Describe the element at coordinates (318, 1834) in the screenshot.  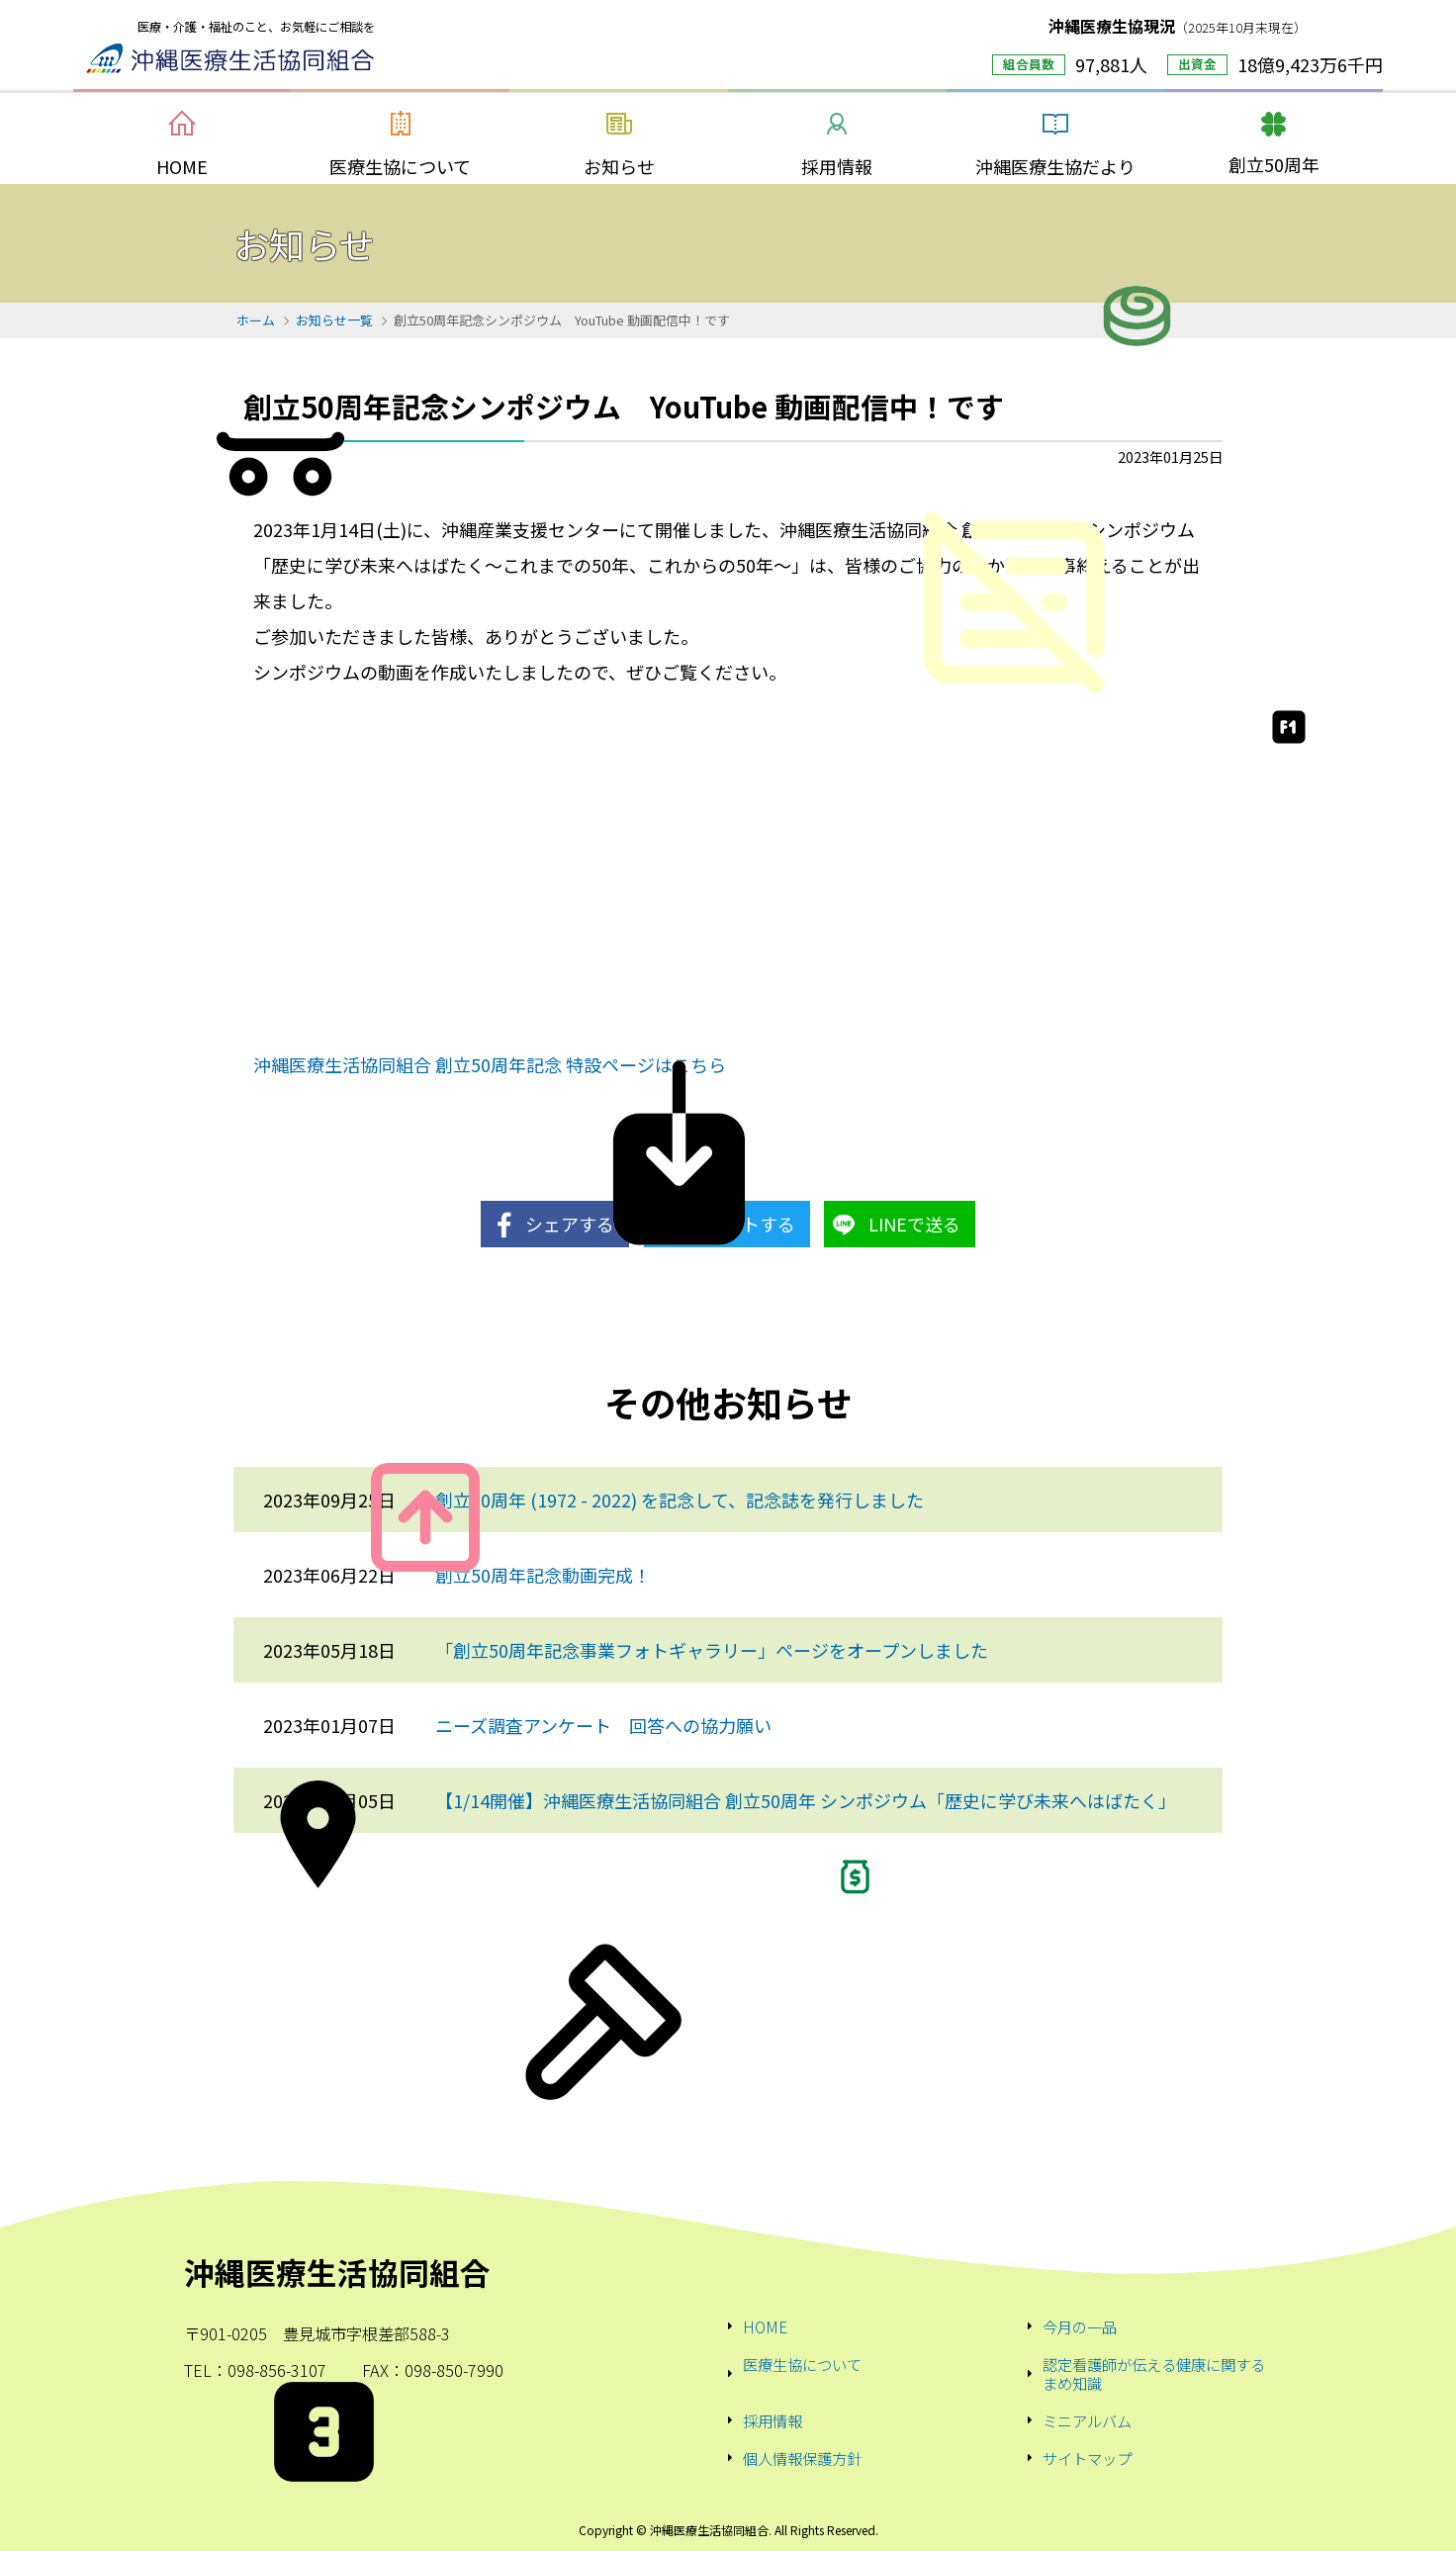
I see `view current location on map` at that location.